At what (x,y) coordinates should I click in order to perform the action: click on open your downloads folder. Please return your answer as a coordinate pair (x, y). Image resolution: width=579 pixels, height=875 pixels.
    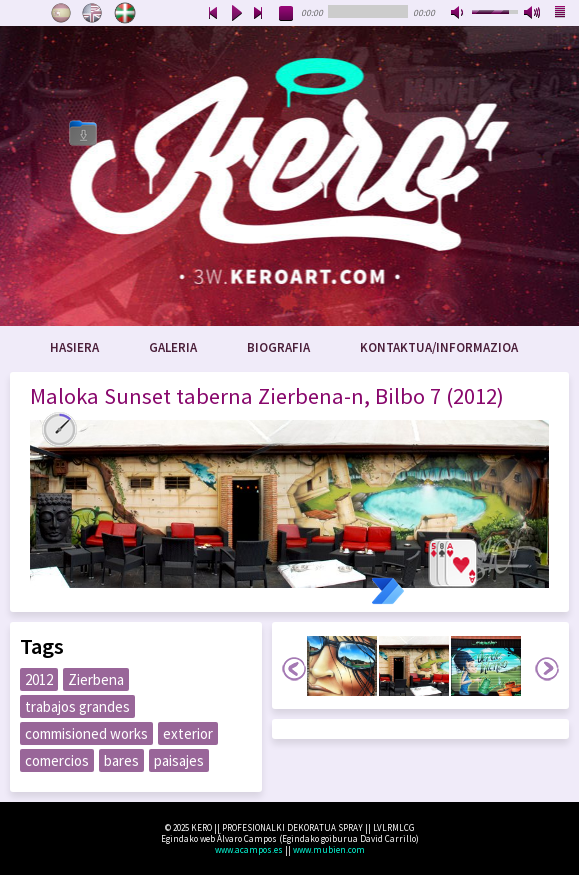
    Looking at the image, I should click on (83, 133).